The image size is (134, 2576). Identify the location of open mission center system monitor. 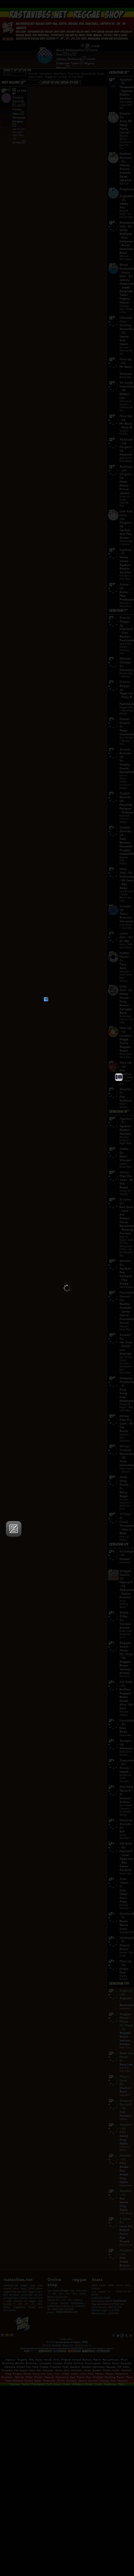
(119, 1077).